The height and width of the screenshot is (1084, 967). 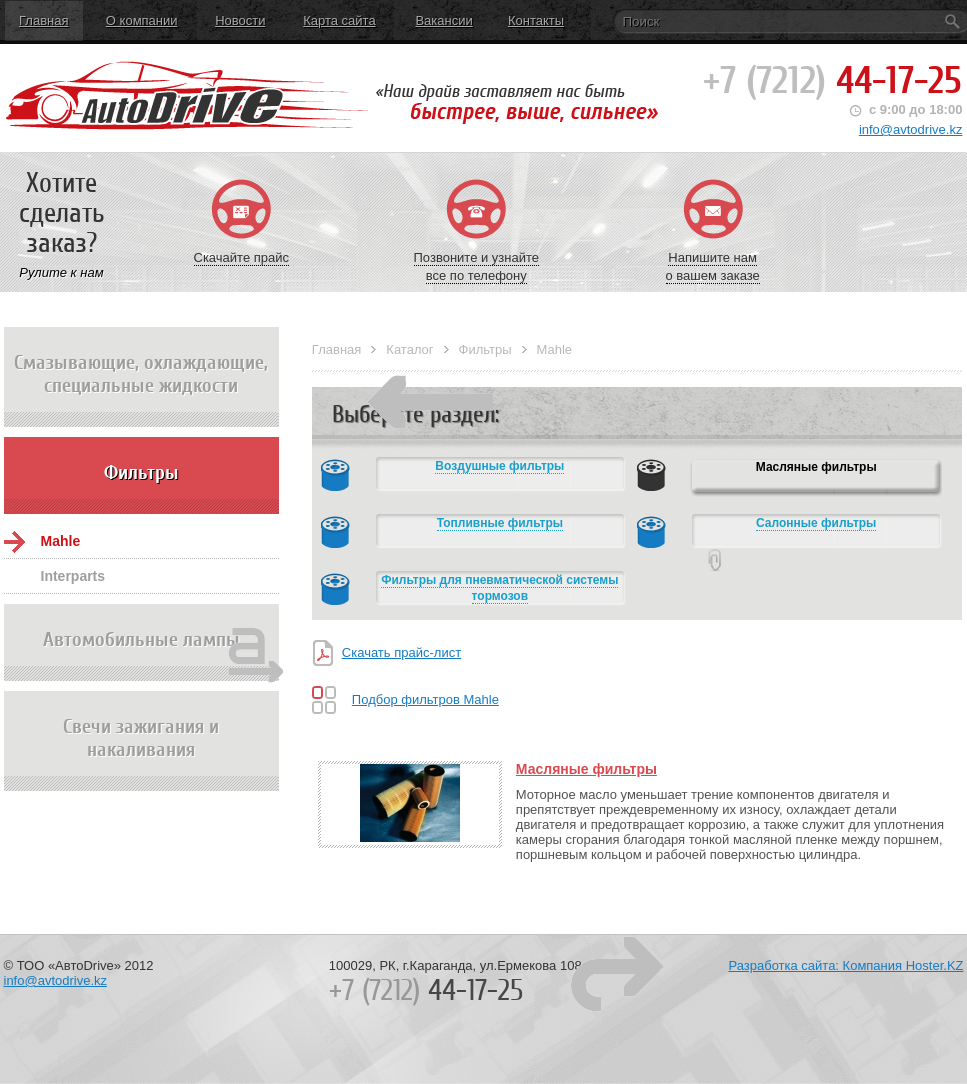 What do you see at coordinates (254, 657) in the screenshot?
I see `set text direction to left-to-right` at bounding box center [254, 657].